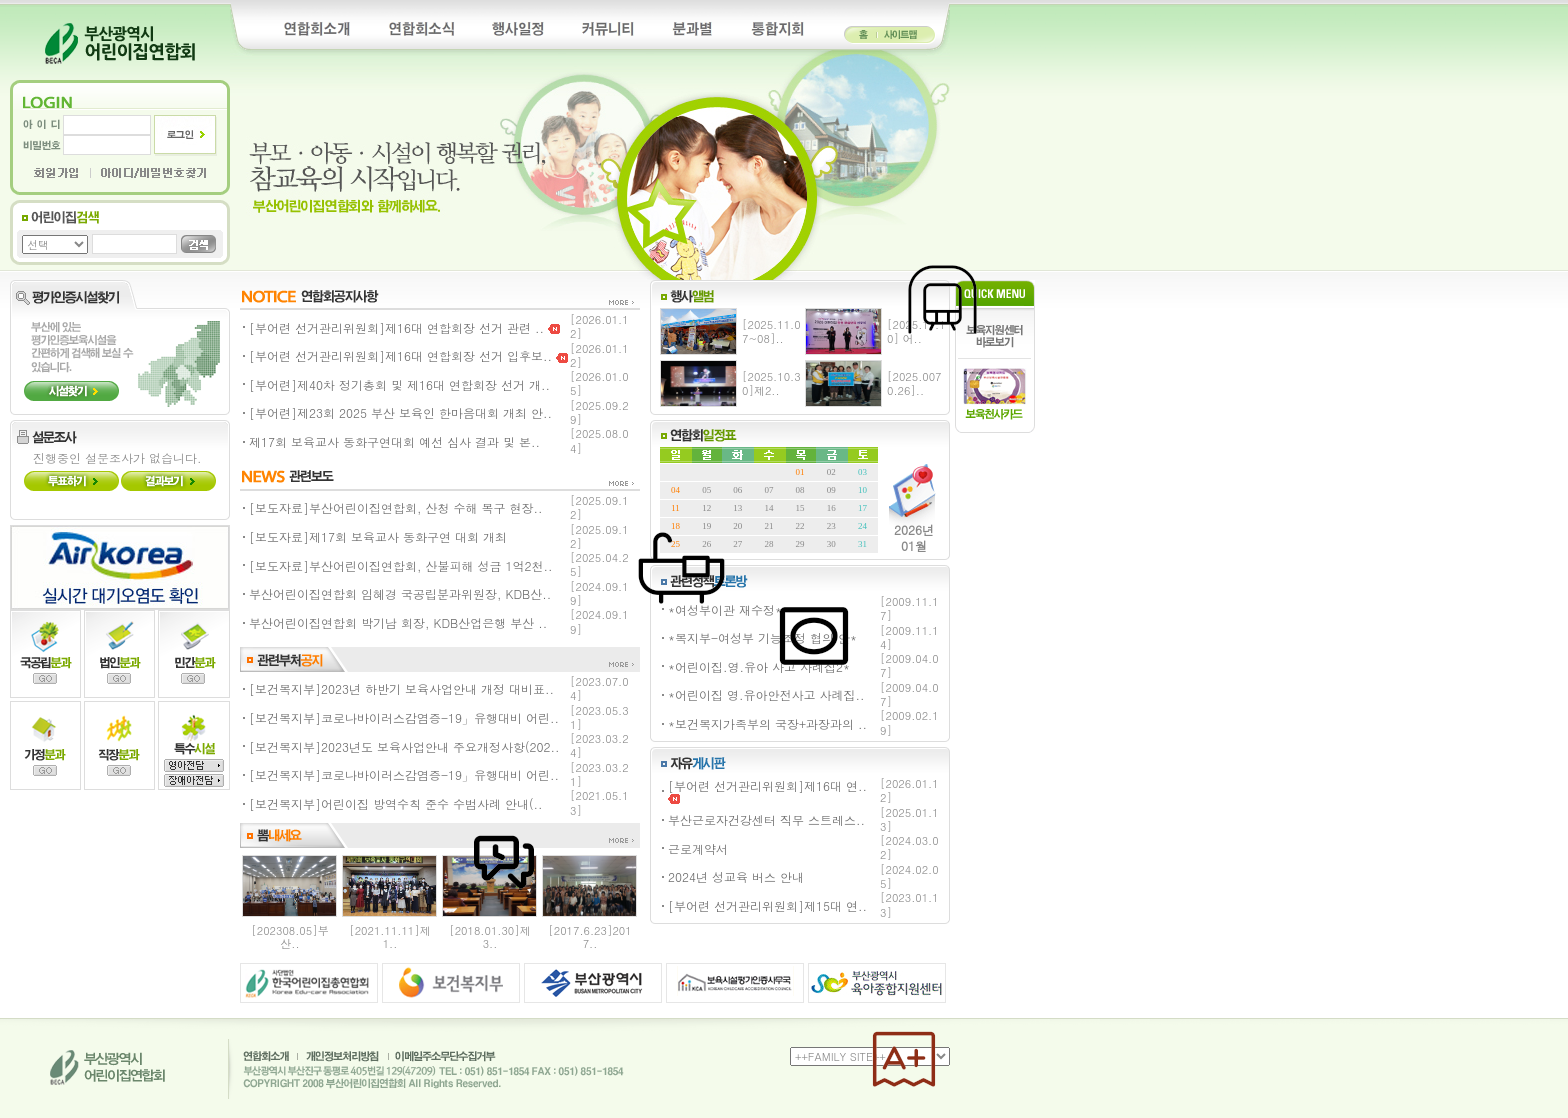  Describe the element at coordinates (681, 569) in the screenshot. I see `indicates bathroom amenities available` at that location.